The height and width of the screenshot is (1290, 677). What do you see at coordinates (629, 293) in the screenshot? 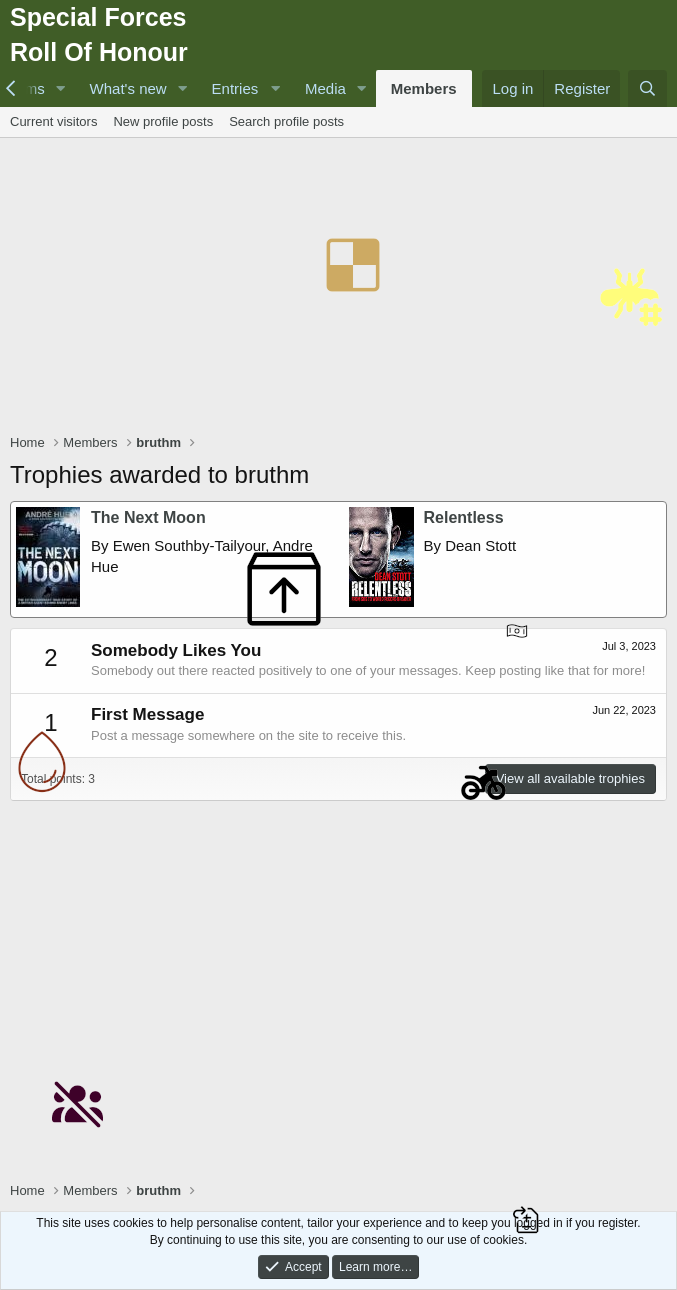
I see `mosquito protection or pest control settings` at bounding box center [629, 293].